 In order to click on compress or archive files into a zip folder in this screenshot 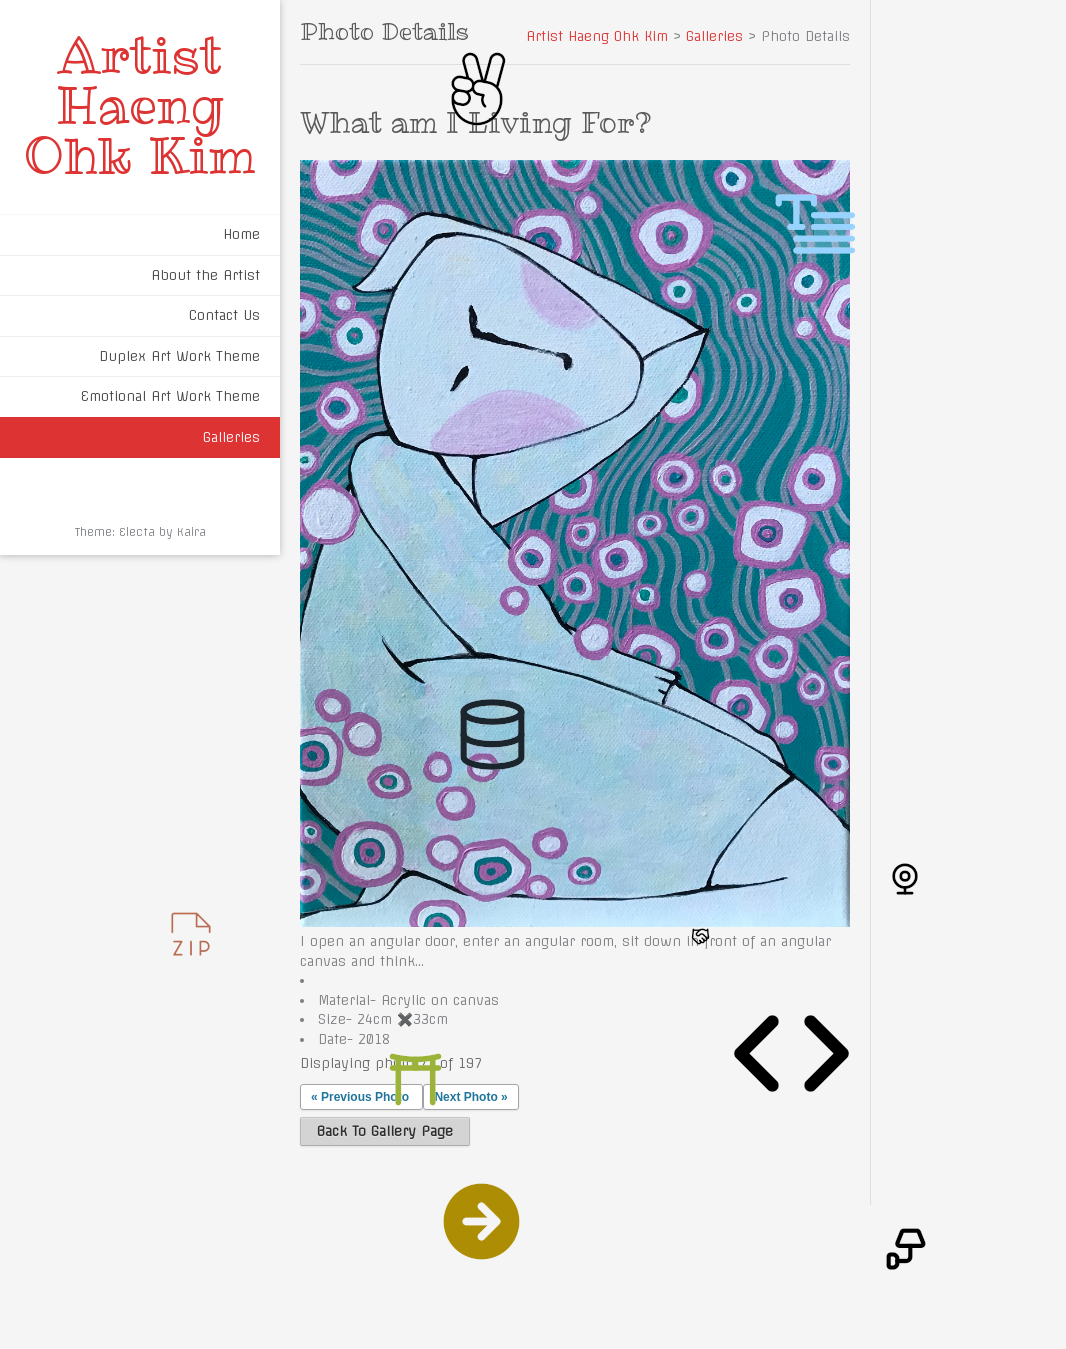, I will do `click(191, 936)`.